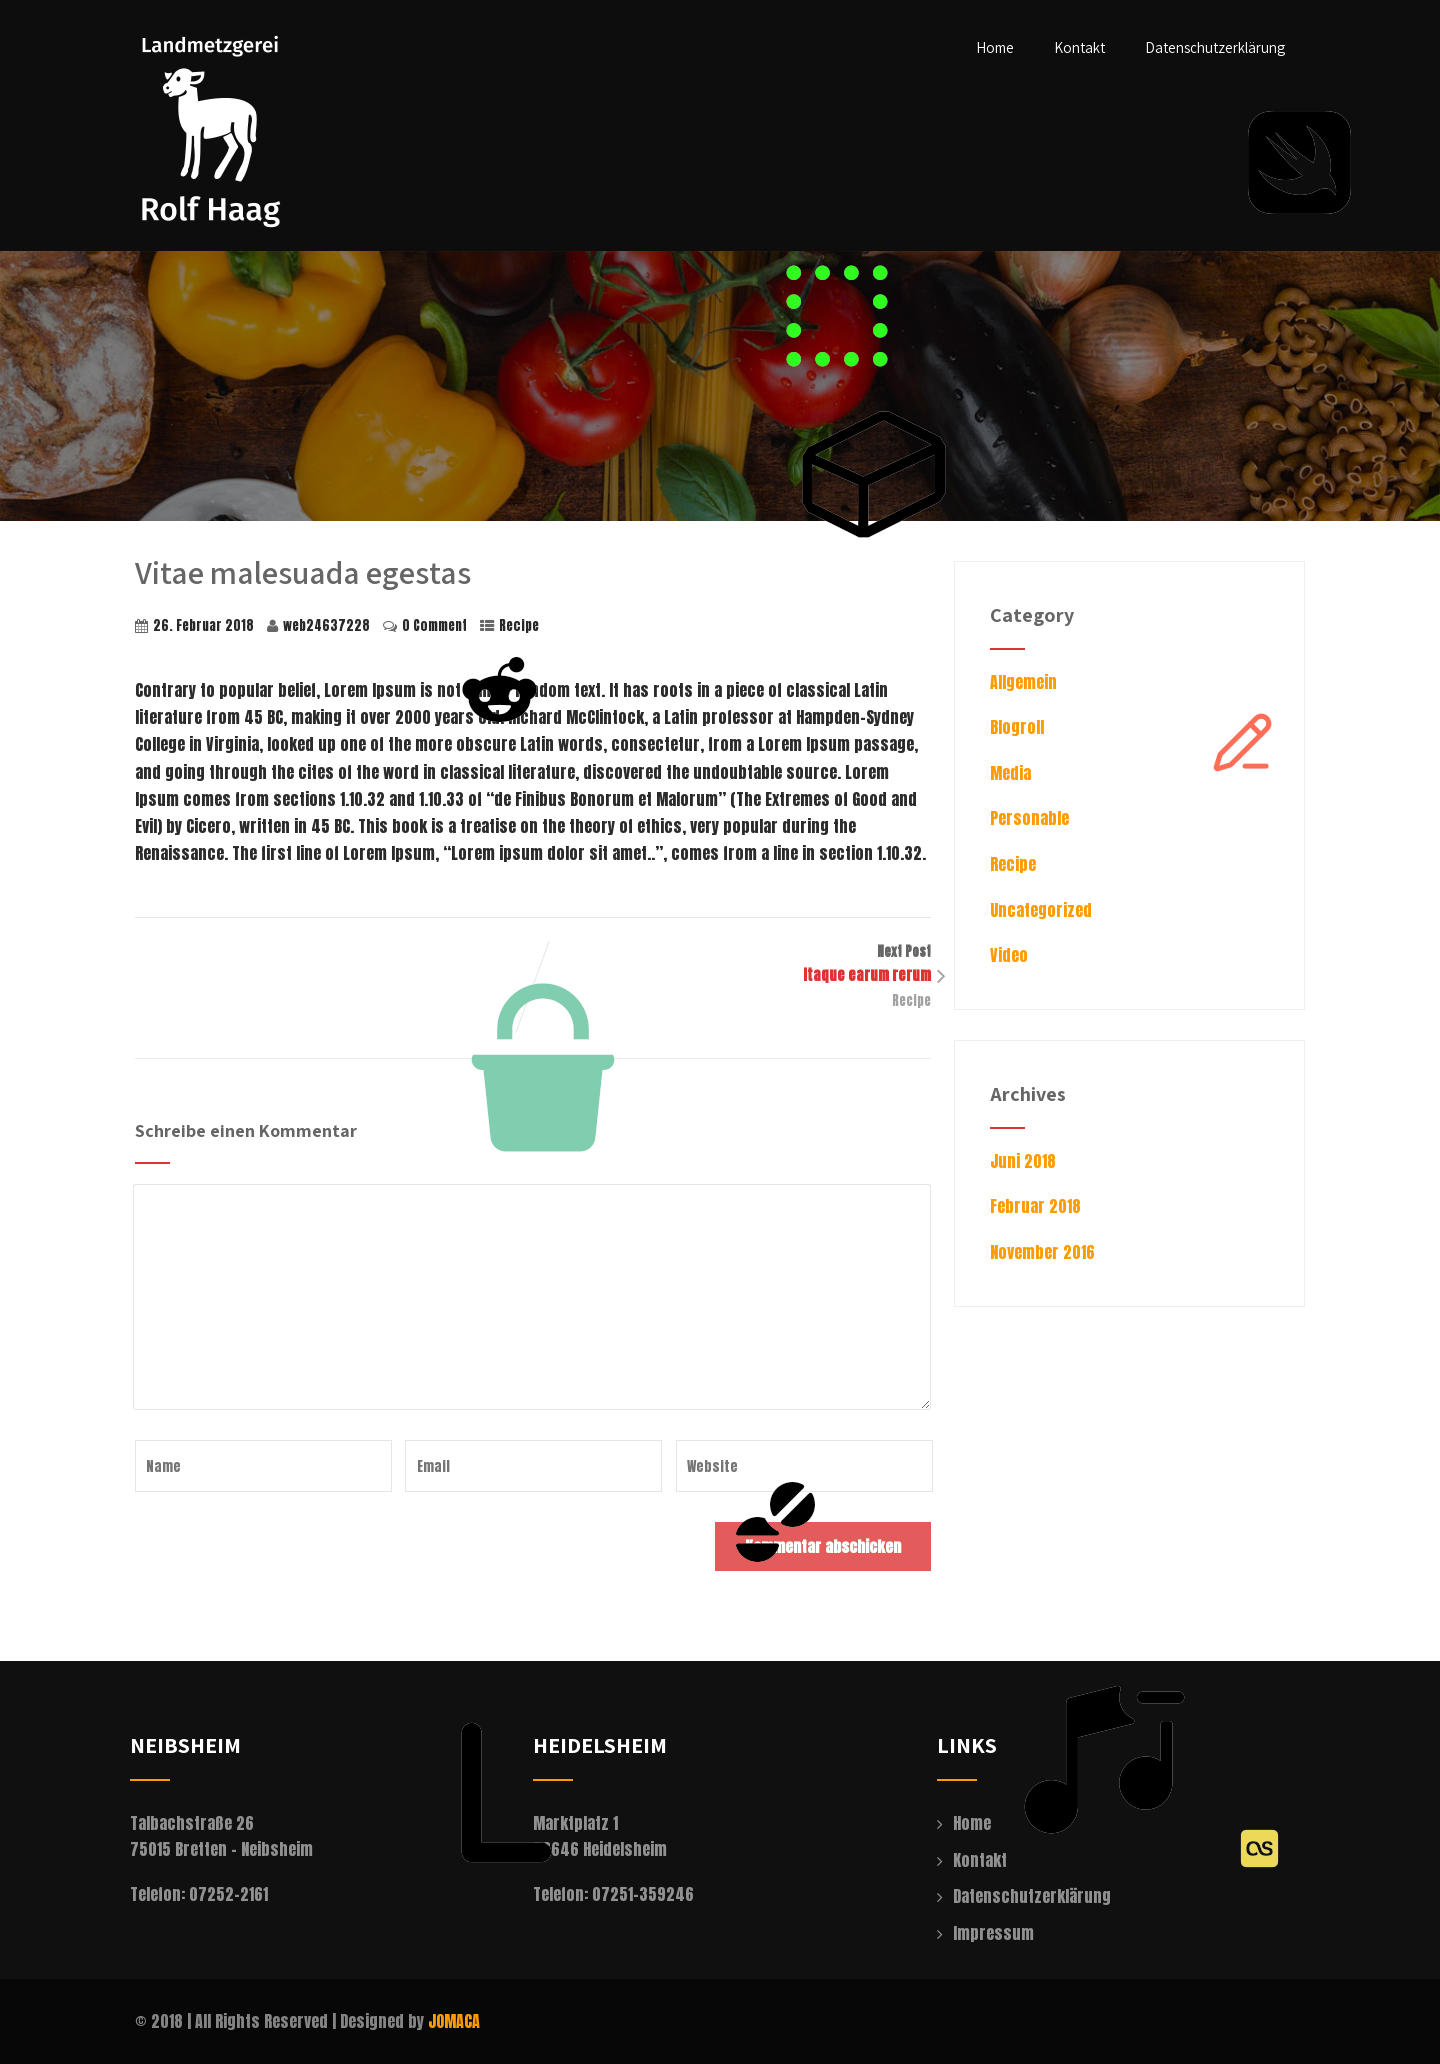 This screenshot has width=1440, height=2064. Describe the element at coordinates (837, 316) in the screenshot. I see `remove all borders from selected cells` at that location.